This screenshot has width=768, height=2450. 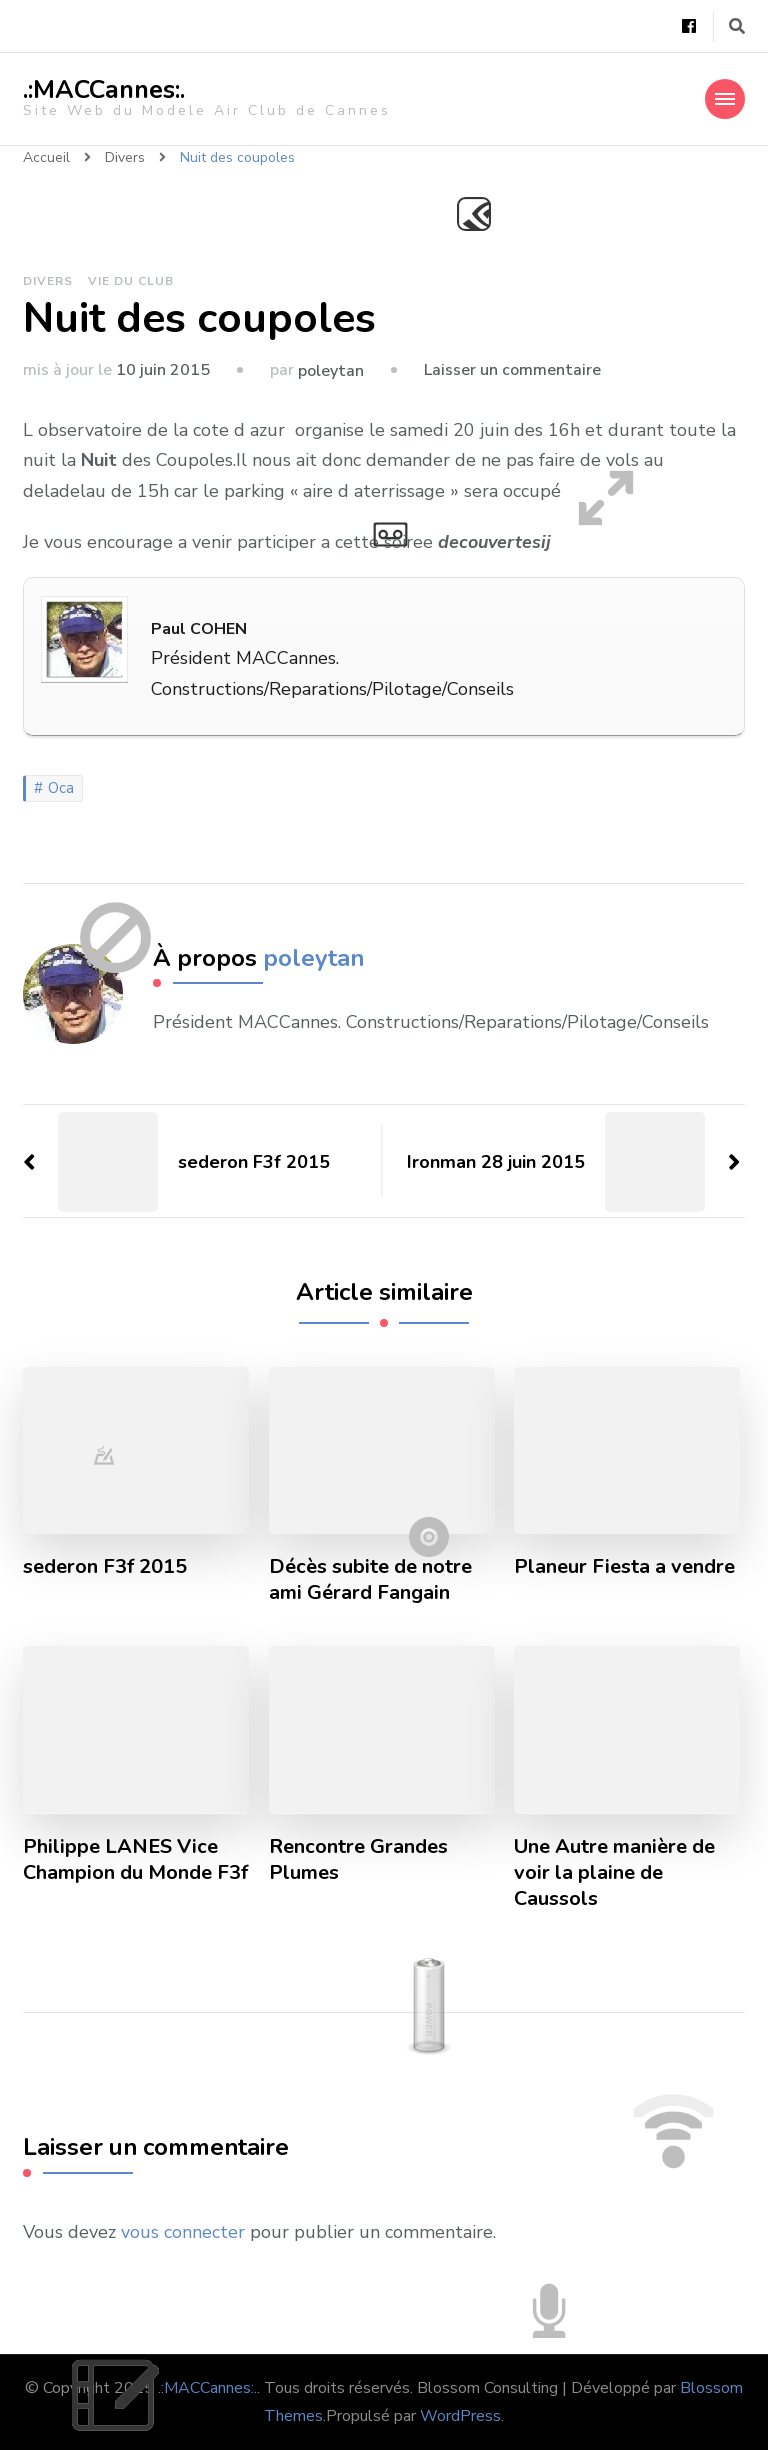 I want to click on connect a drawing tablet or stylus input device, so click(x=104, y=1456).